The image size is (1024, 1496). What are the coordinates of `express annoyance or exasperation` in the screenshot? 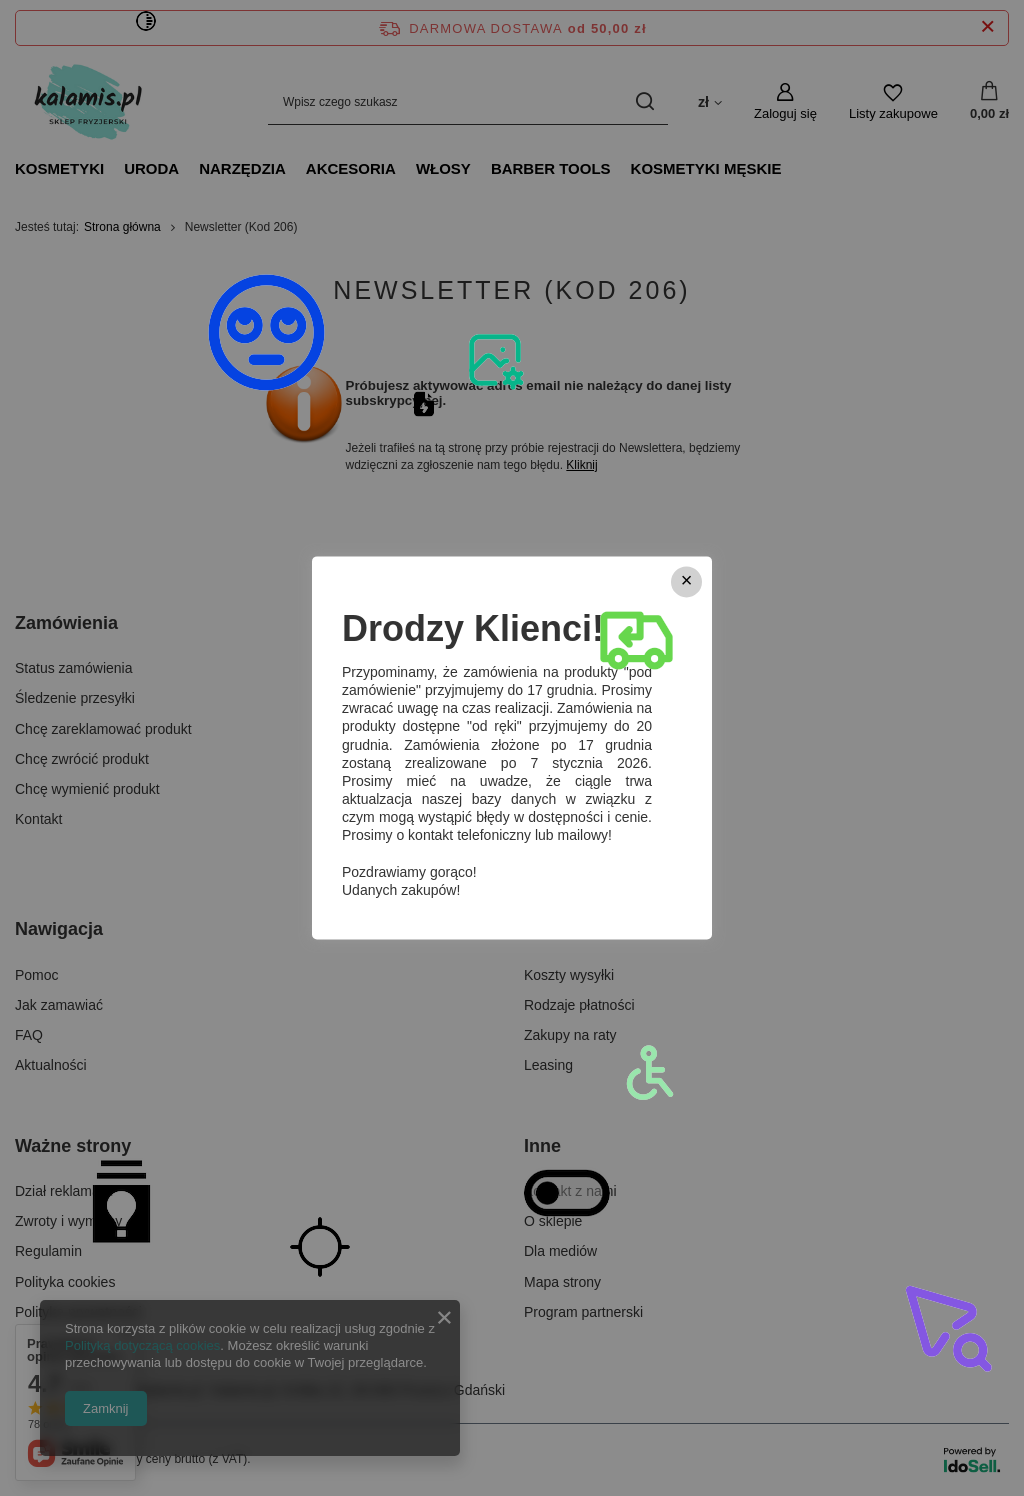 It's located at (266, 332).